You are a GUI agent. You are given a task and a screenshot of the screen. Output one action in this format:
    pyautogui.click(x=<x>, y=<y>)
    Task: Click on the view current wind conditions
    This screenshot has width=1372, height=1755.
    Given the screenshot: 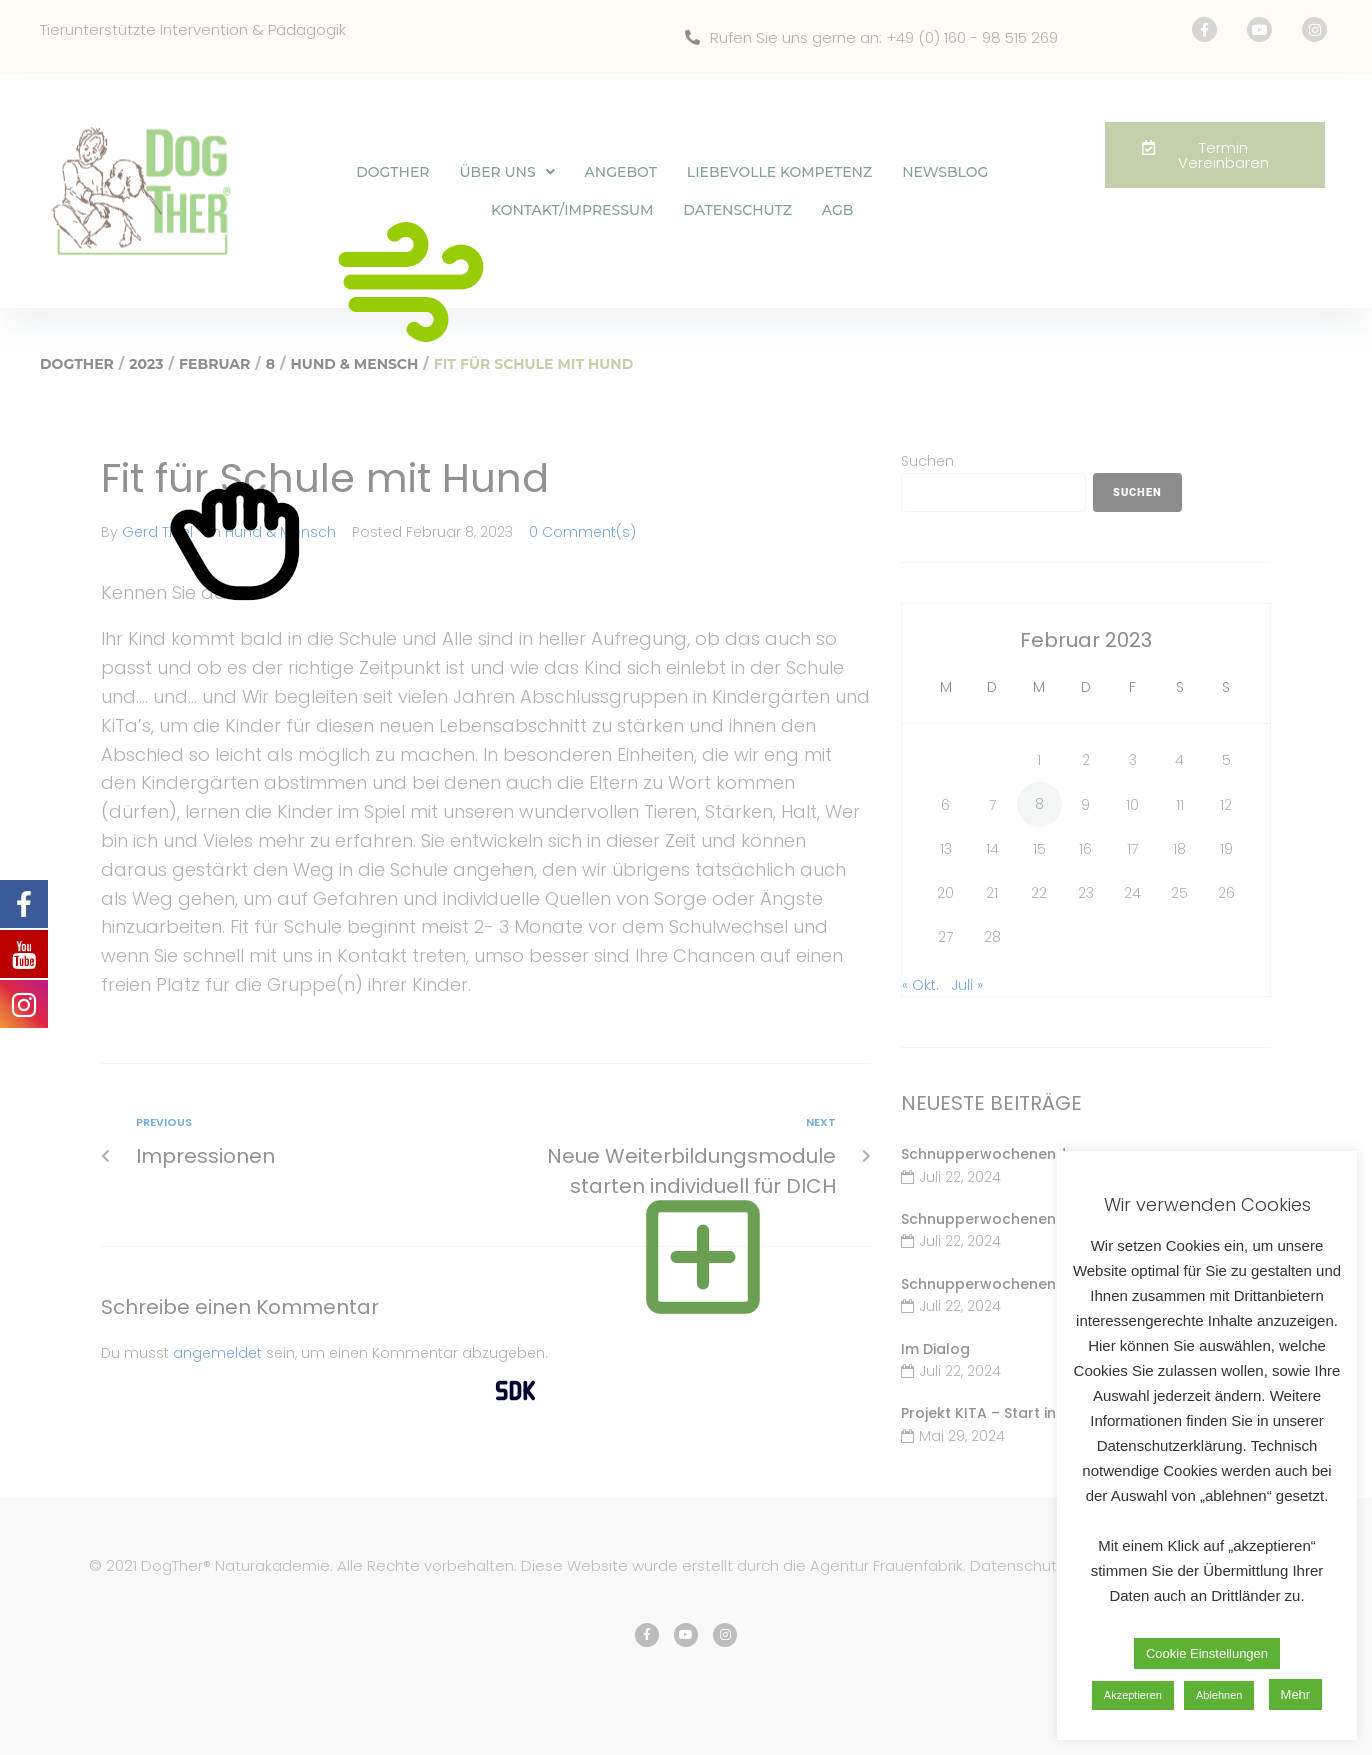 What is the action you would take?
    pyautogui.click(x=411, y=282)
    